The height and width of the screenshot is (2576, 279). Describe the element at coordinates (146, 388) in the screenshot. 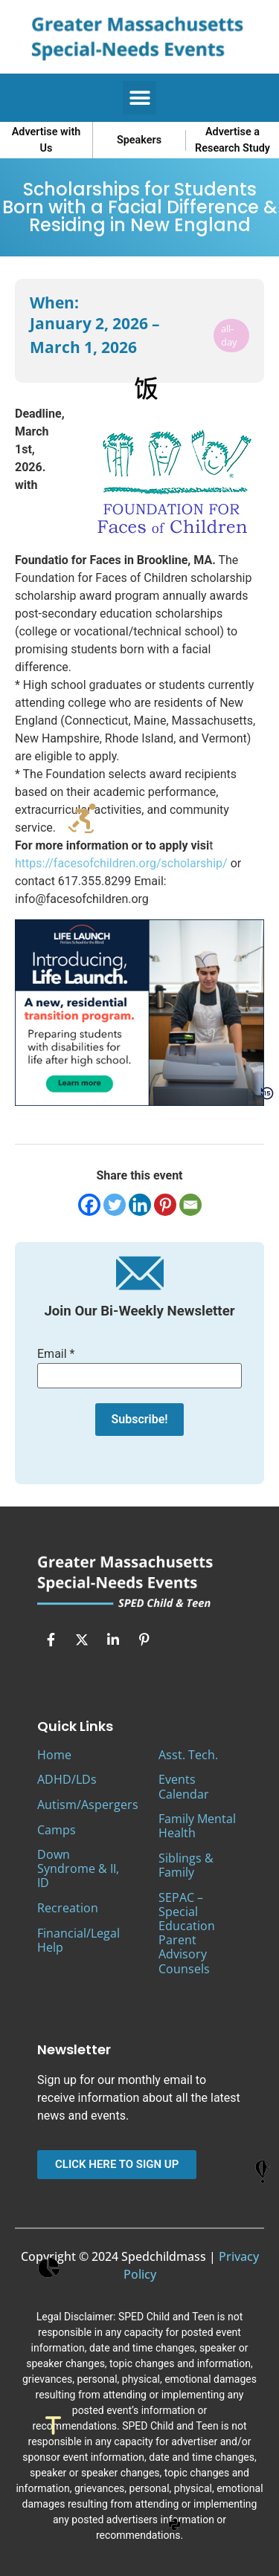

I see `open Fanfou social media app` at that location.